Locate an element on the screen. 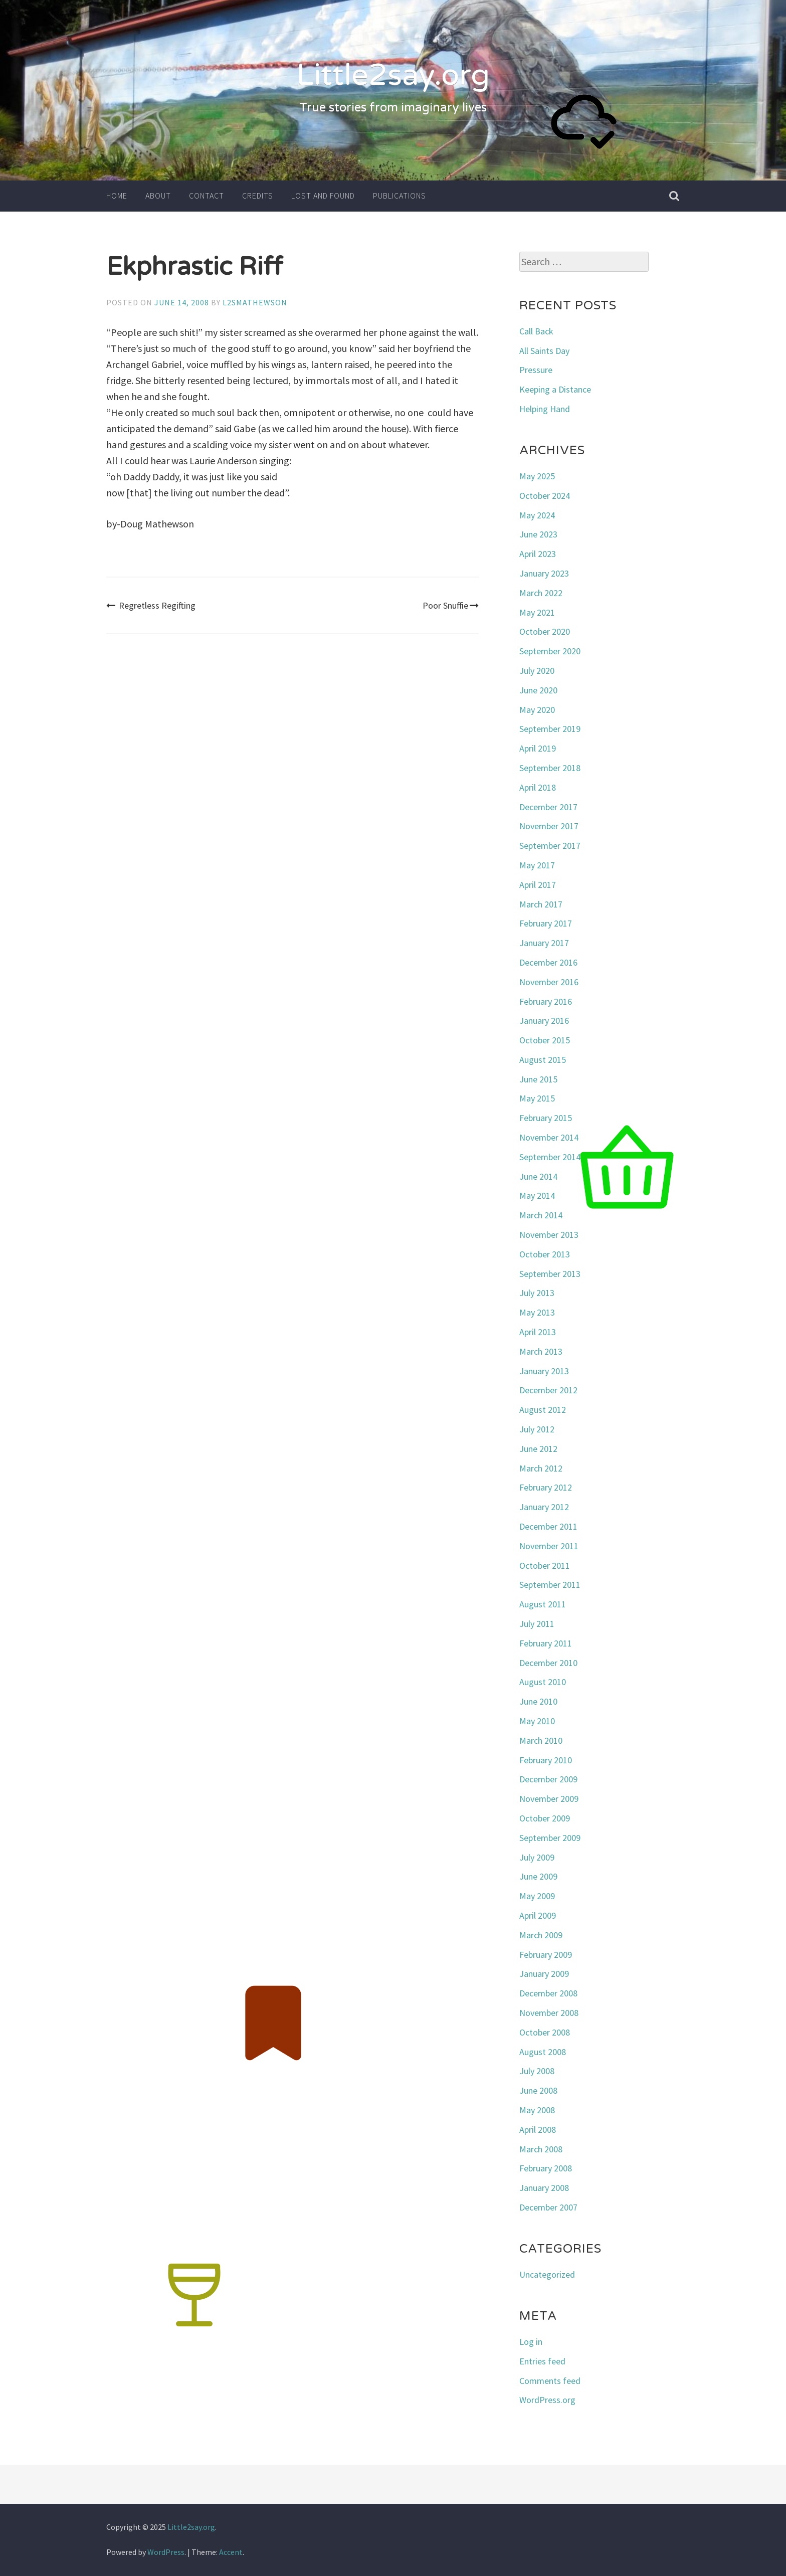 This screenshot has height=2576, width=786. file successfully uploaded to cloud storage is located at coordinates (584, 118).